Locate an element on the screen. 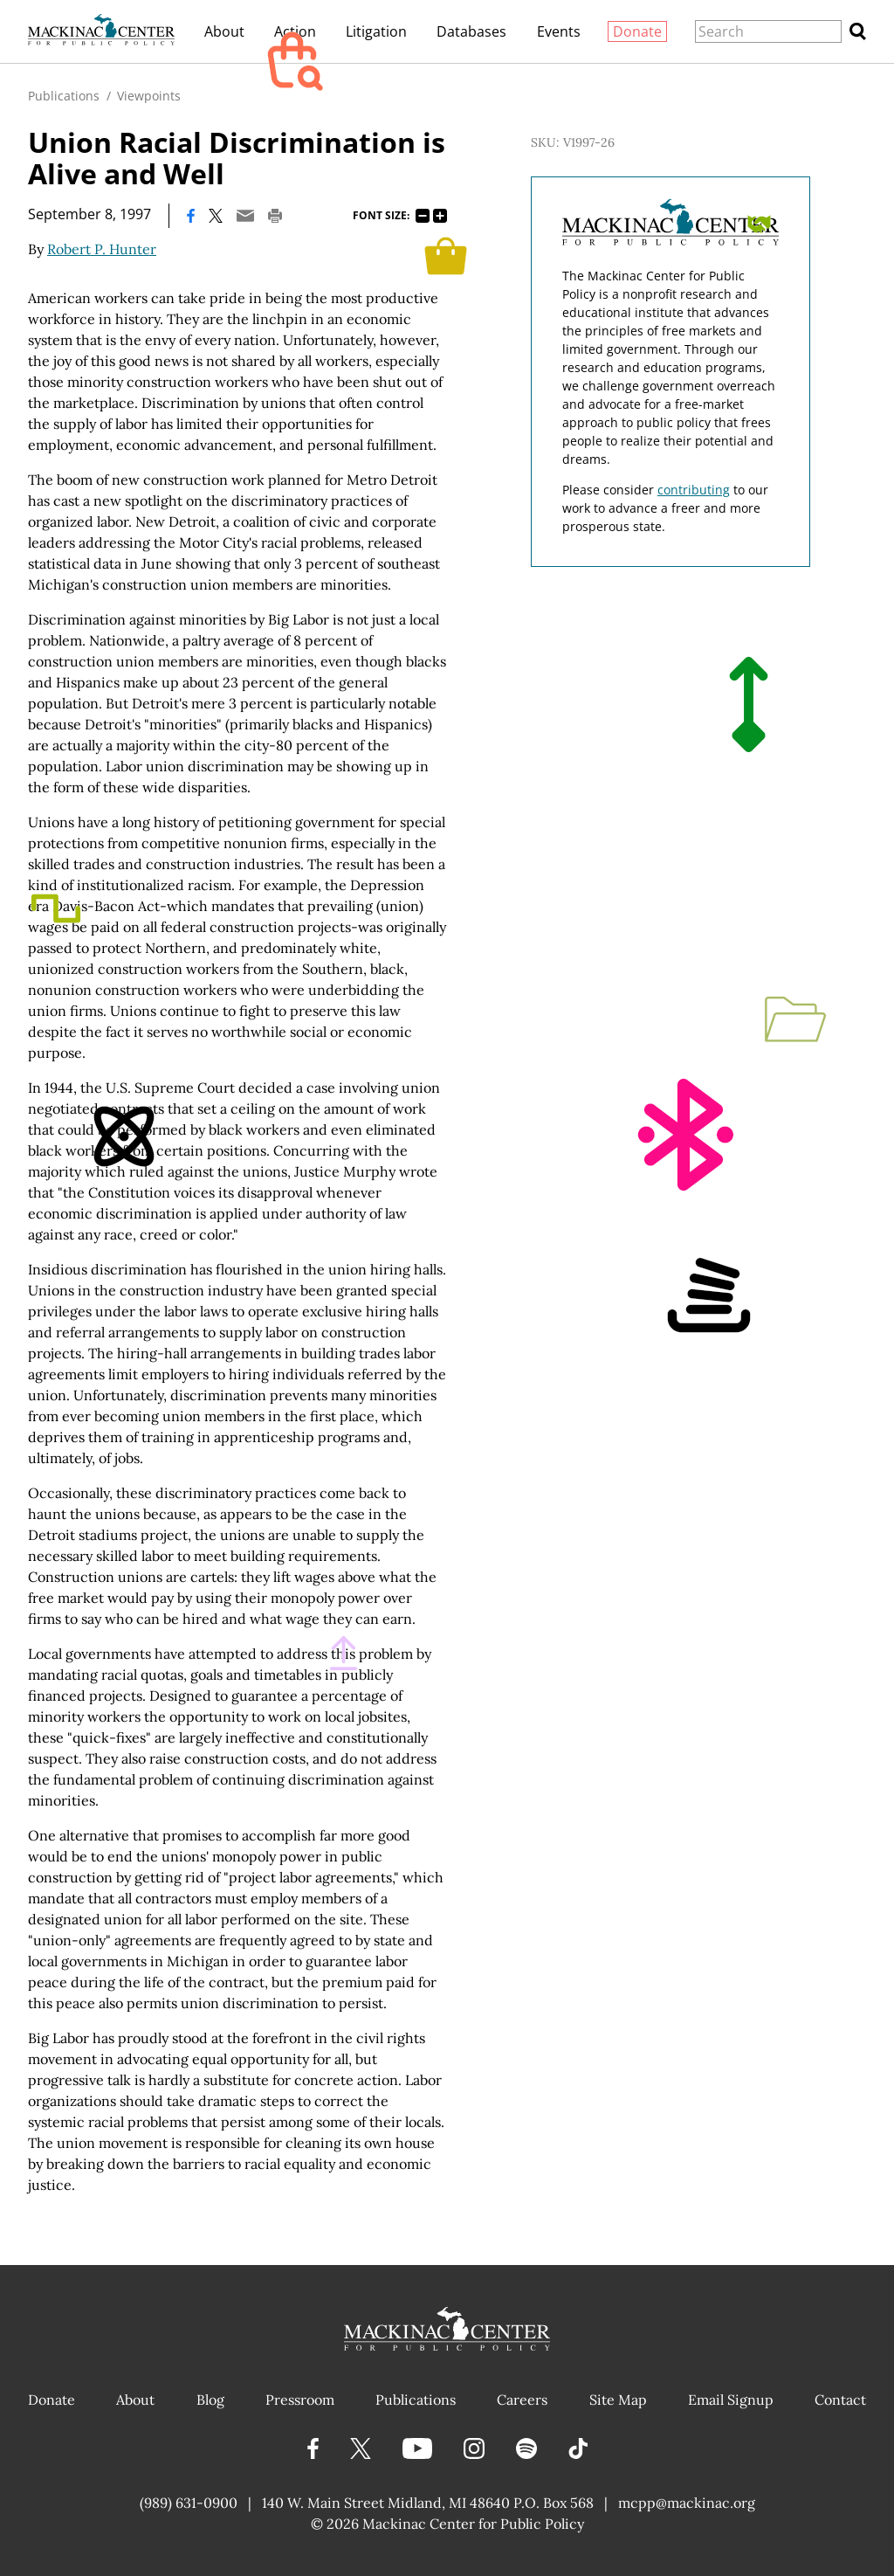 The image size is (894, 2576). confirm a partnership or agreement is located at coordinates (759, 224).